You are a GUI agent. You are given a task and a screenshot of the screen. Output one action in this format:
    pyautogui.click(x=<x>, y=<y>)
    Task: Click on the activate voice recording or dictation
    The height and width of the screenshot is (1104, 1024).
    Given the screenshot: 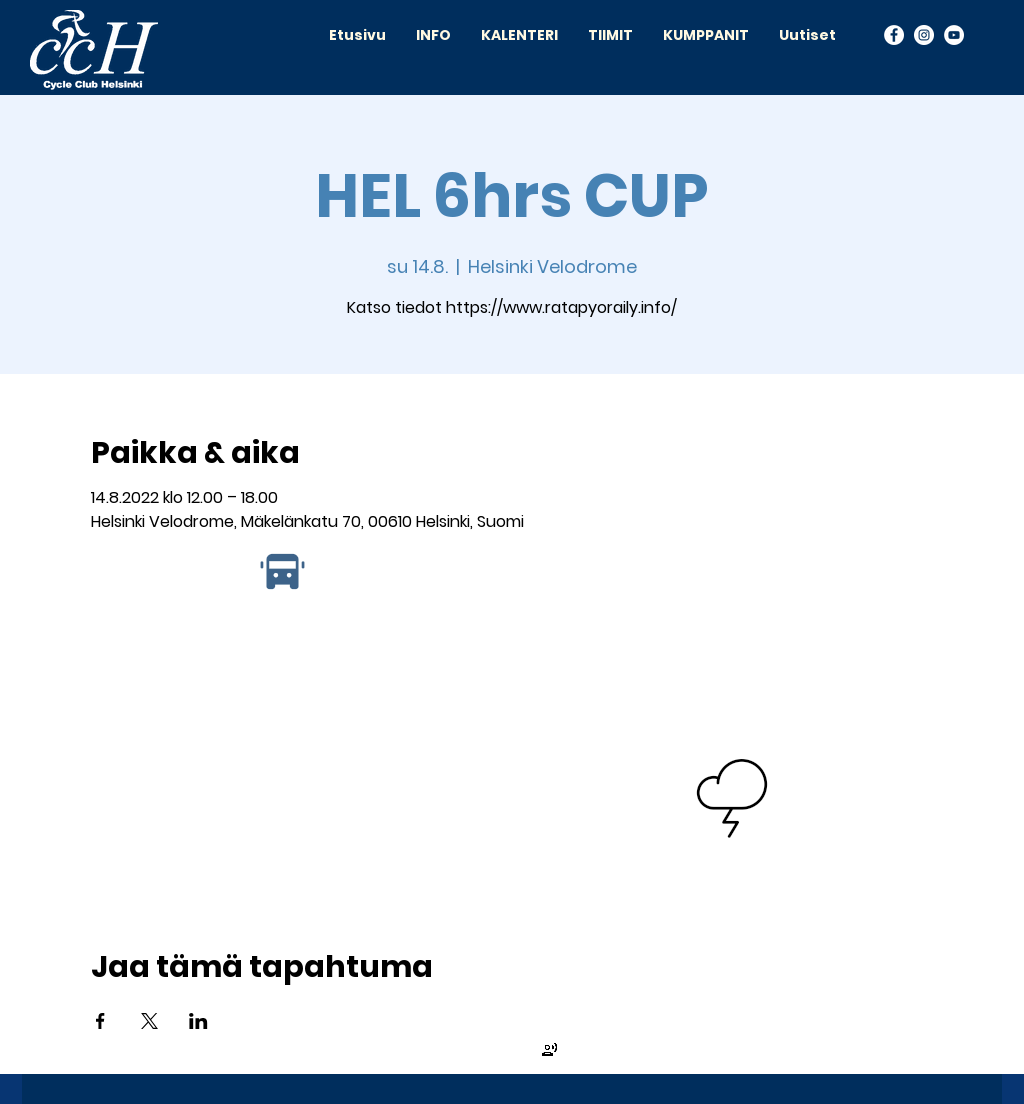 What is the action you would take?
    pyautogui.click(x=549, y=1049)
    